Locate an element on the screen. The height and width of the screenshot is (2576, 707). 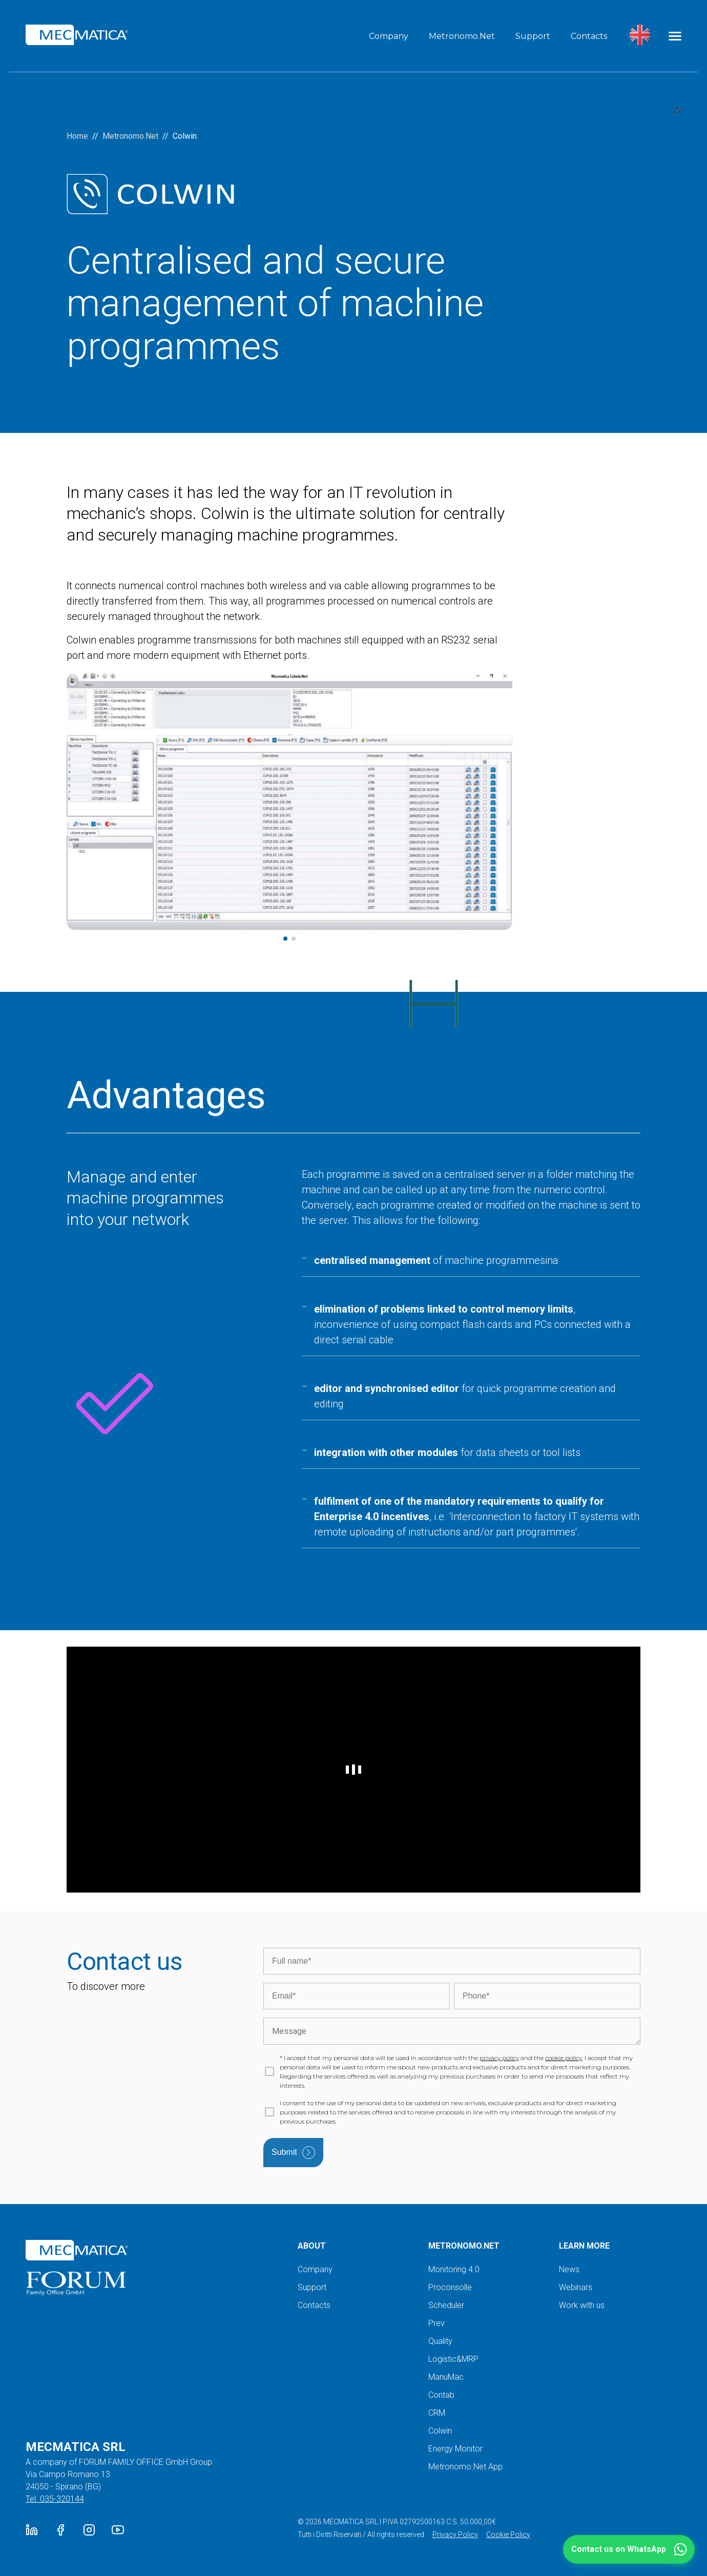
browse pet-related content or services is located at coordinates (677, 111).